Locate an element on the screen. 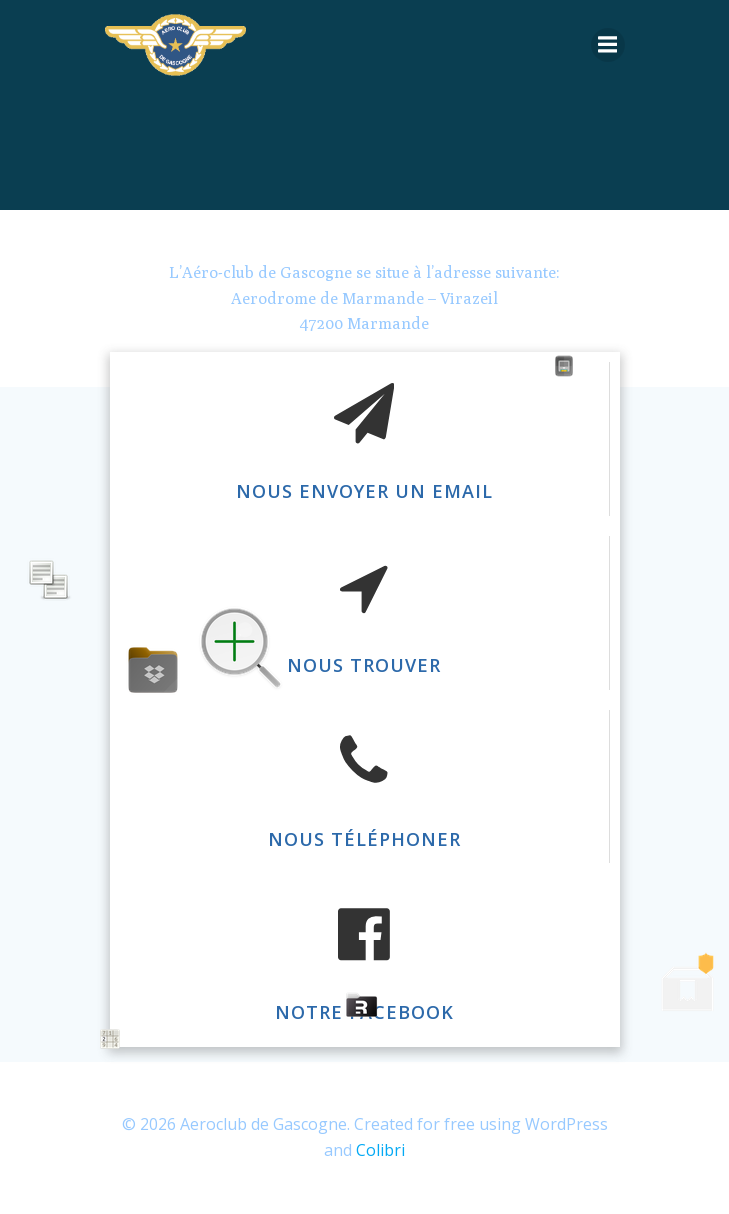 The width and height of the screenshot is (729, 1214). security updates are available for your system is located at coordinates (687, 981).